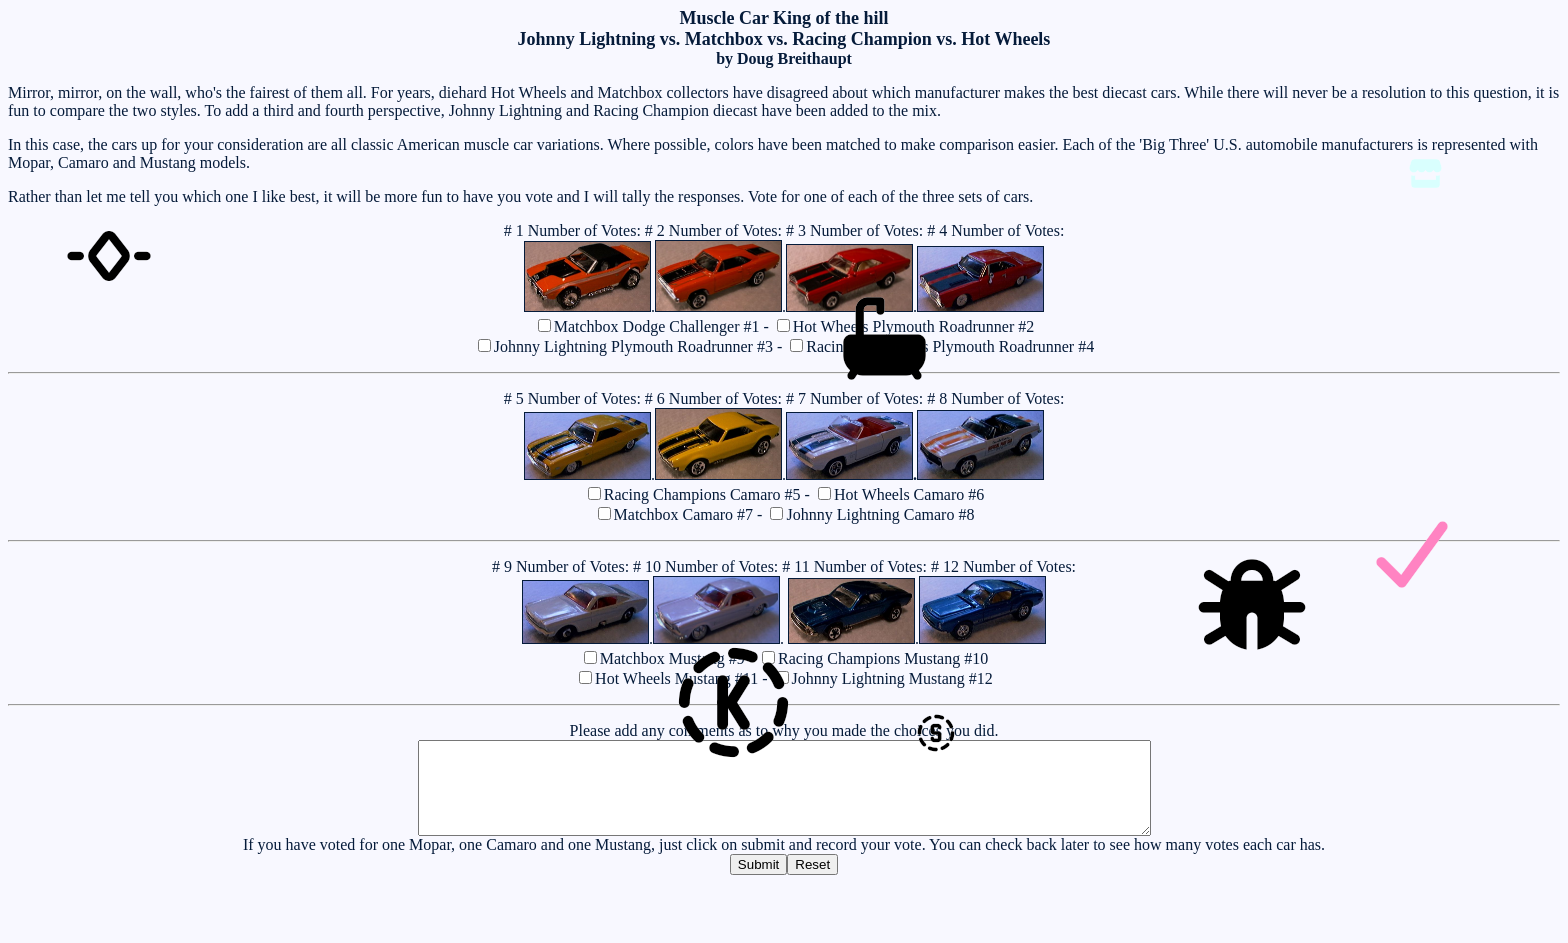 Image resolution: width=1568 pixels, height=943 pixels. Describe the element at coordinates (884, 338) in the screenshot. I see `indicates bathroom amenity available` at that location.